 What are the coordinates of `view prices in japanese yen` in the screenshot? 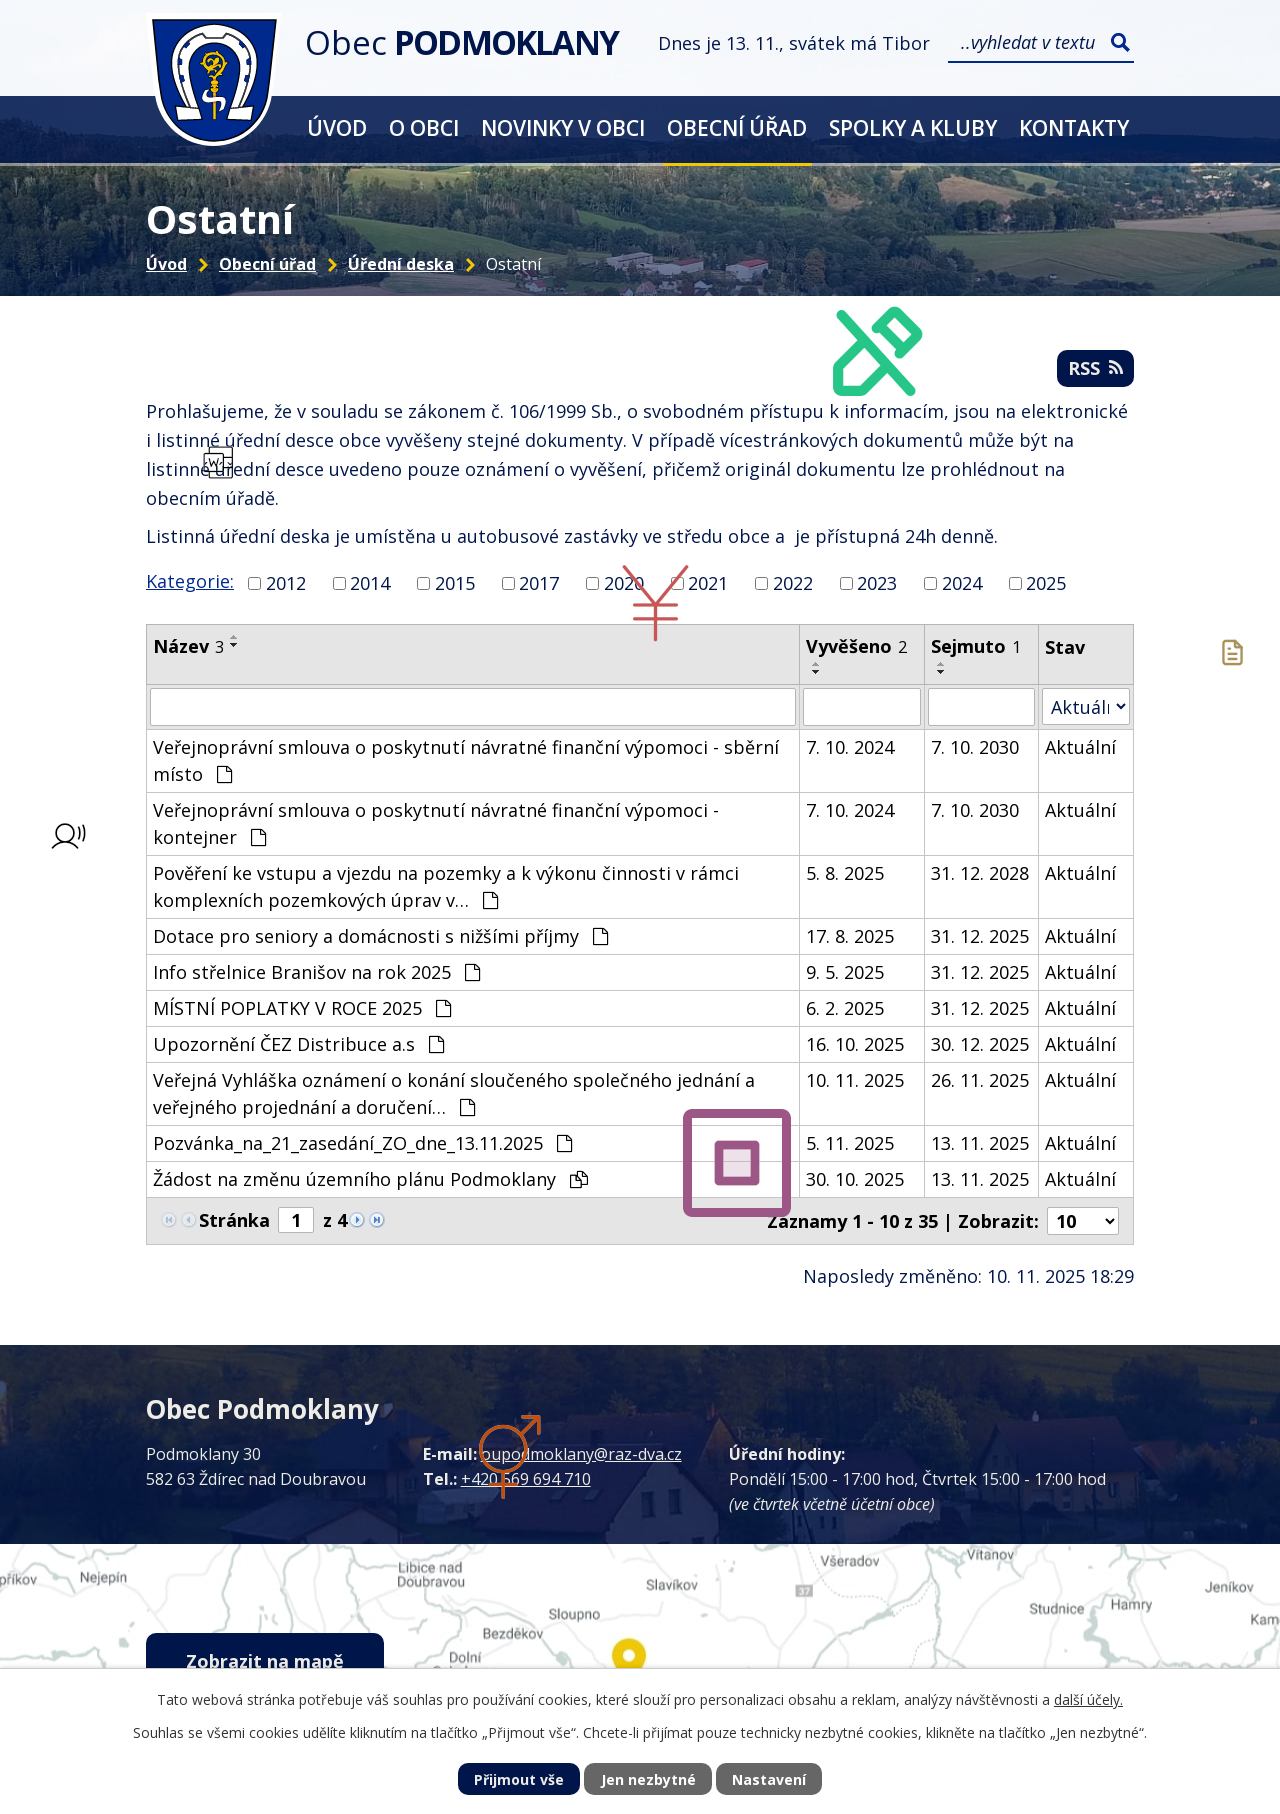 It's located at (655, 601).